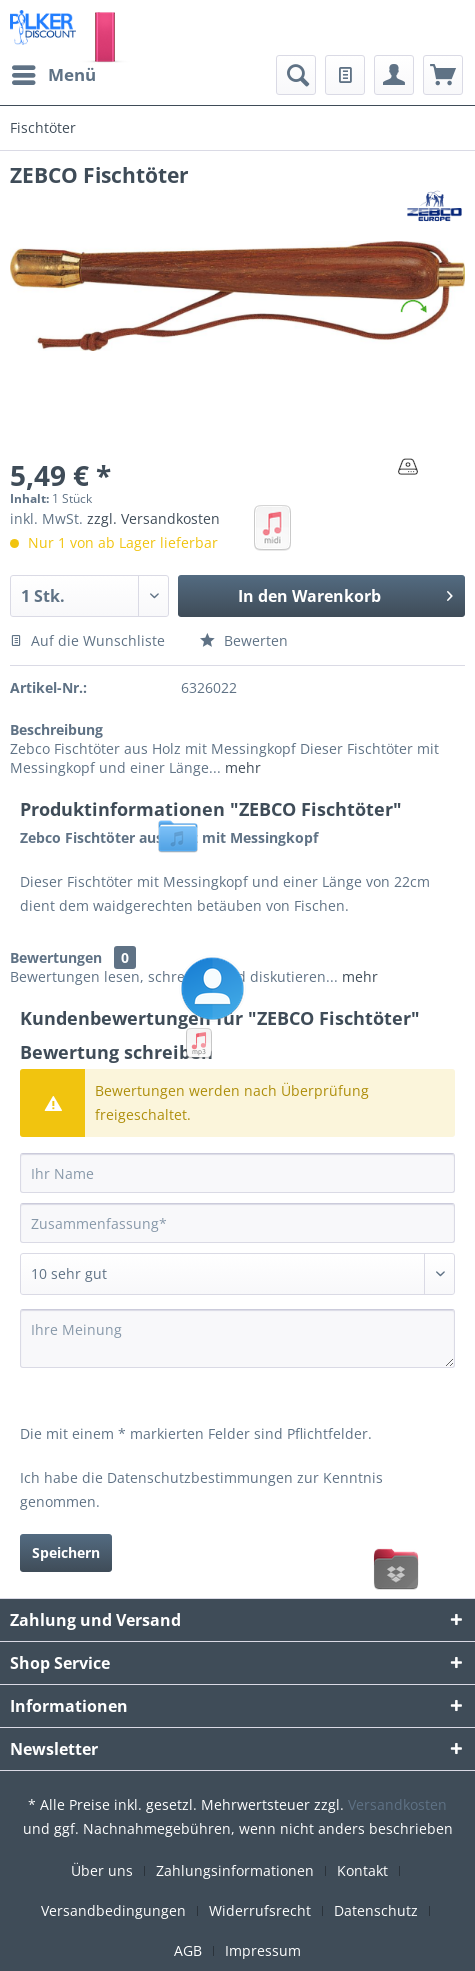 The image size is (475, 1971). What do you see at coordinates (105, 38) in the screenshot?
I see `iPod nano device connected` at bounding box center [105, 38].